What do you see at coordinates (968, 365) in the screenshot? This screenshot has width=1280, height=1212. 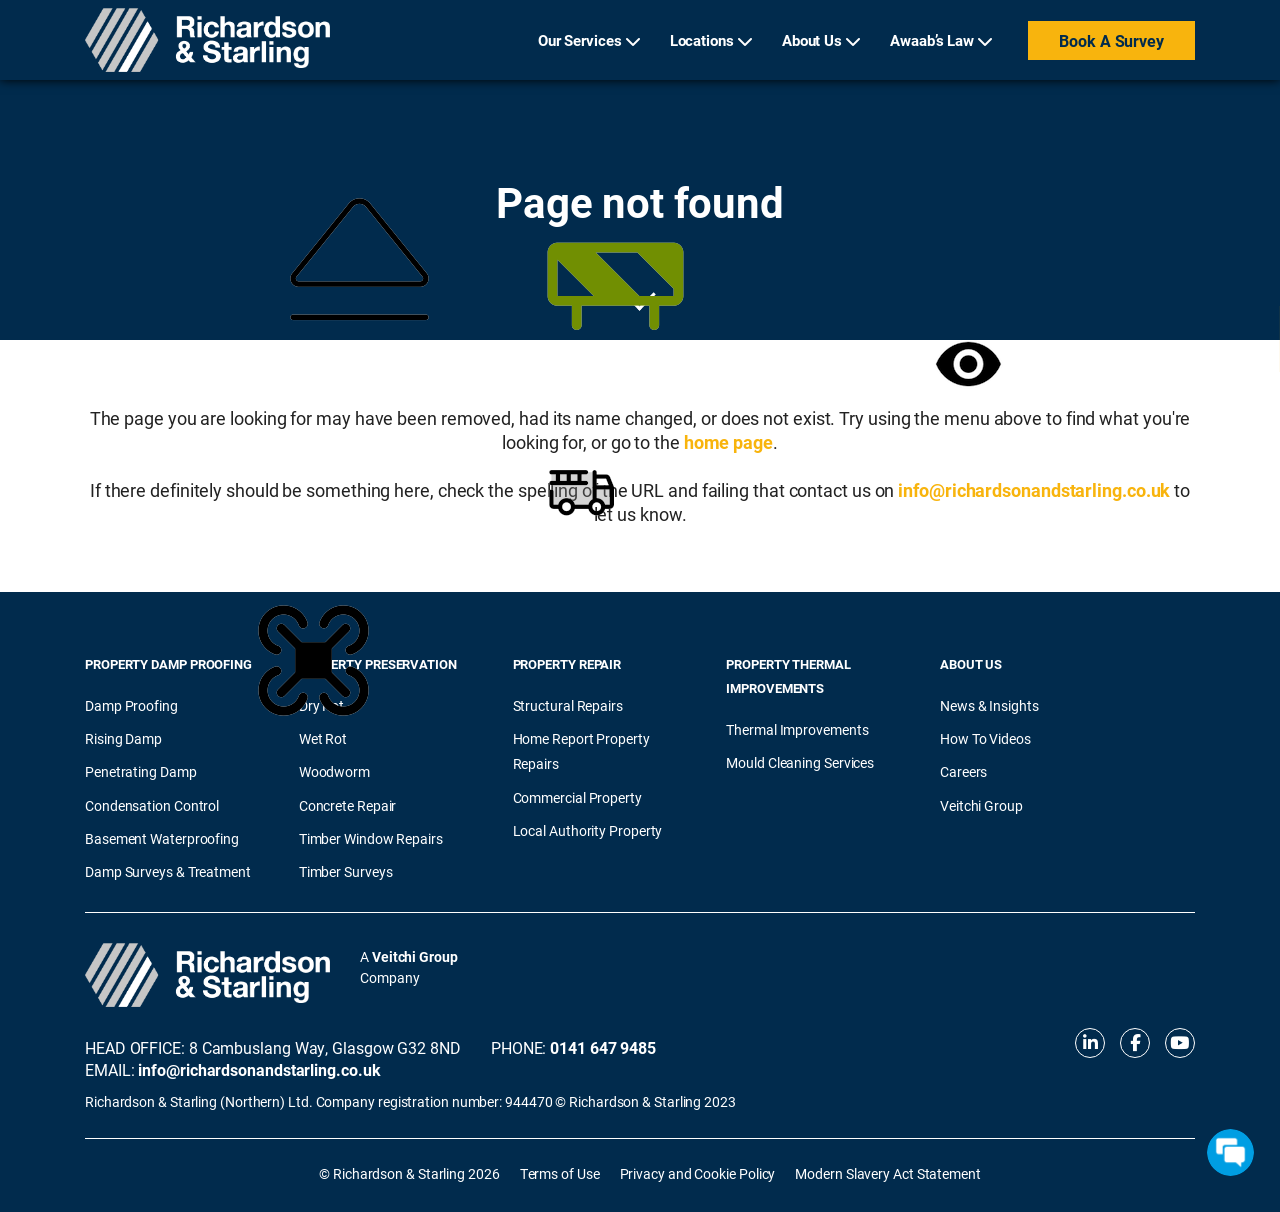 I see `toggle visibility of an item or element` at bounding box center [968, 365].